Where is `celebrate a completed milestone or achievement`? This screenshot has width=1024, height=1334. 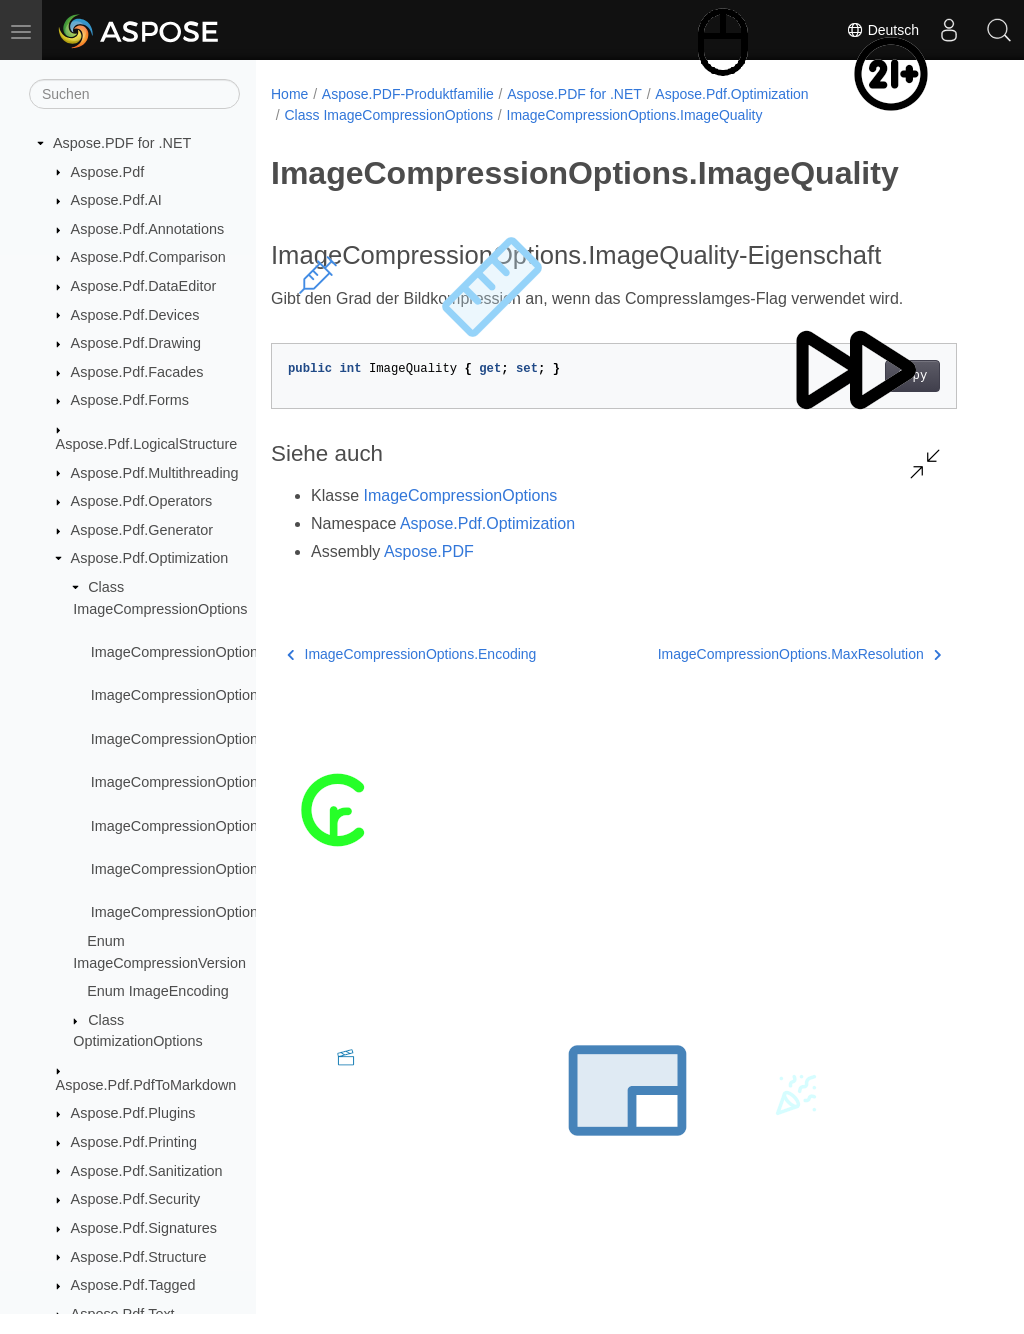
celebrate a completed milestone or achievement is located at coordinates (796, 1095).